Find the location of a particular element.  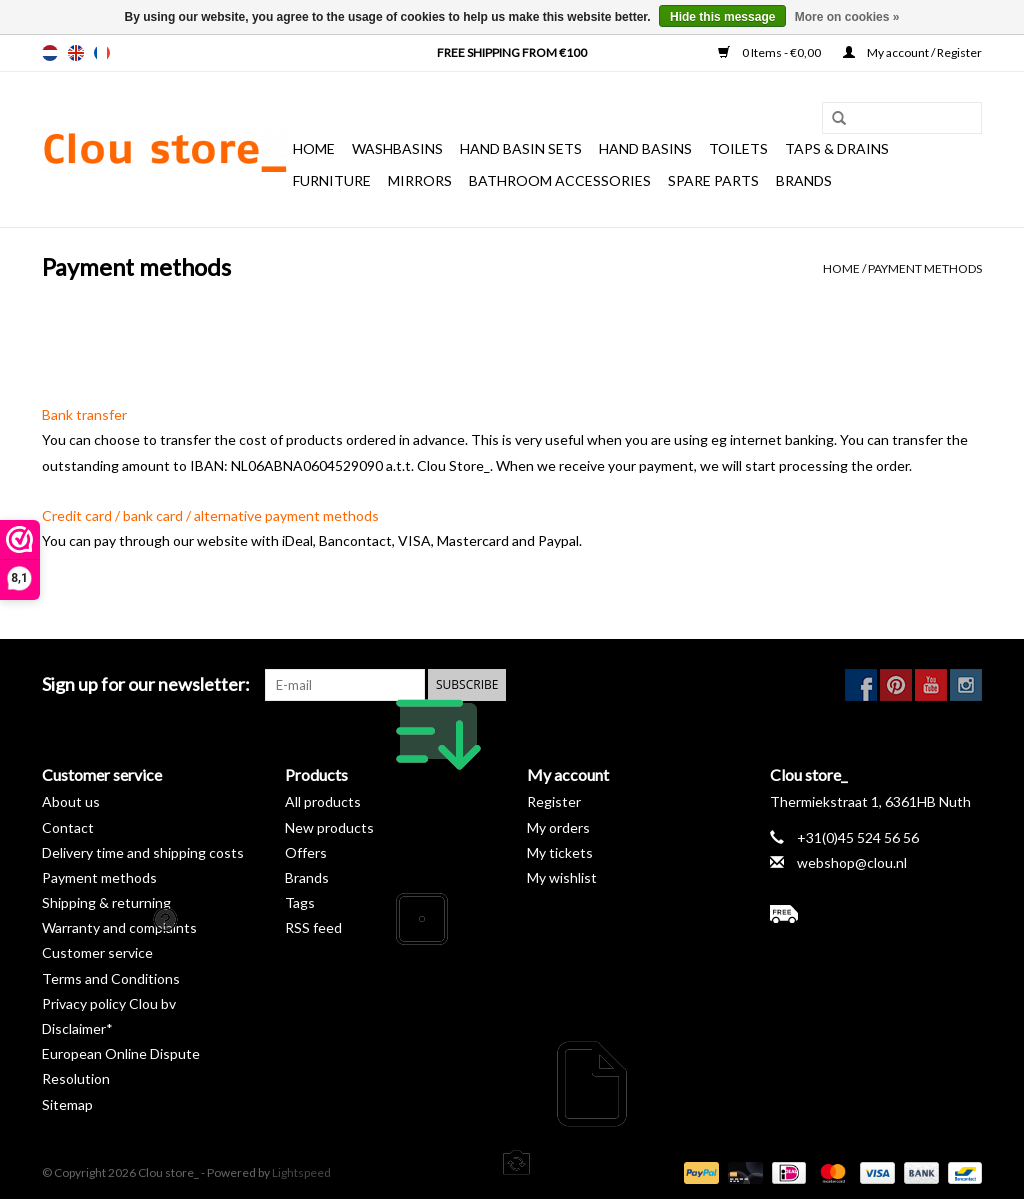

indicates a roll result of one on a dice is located at coordinates (422, 919).